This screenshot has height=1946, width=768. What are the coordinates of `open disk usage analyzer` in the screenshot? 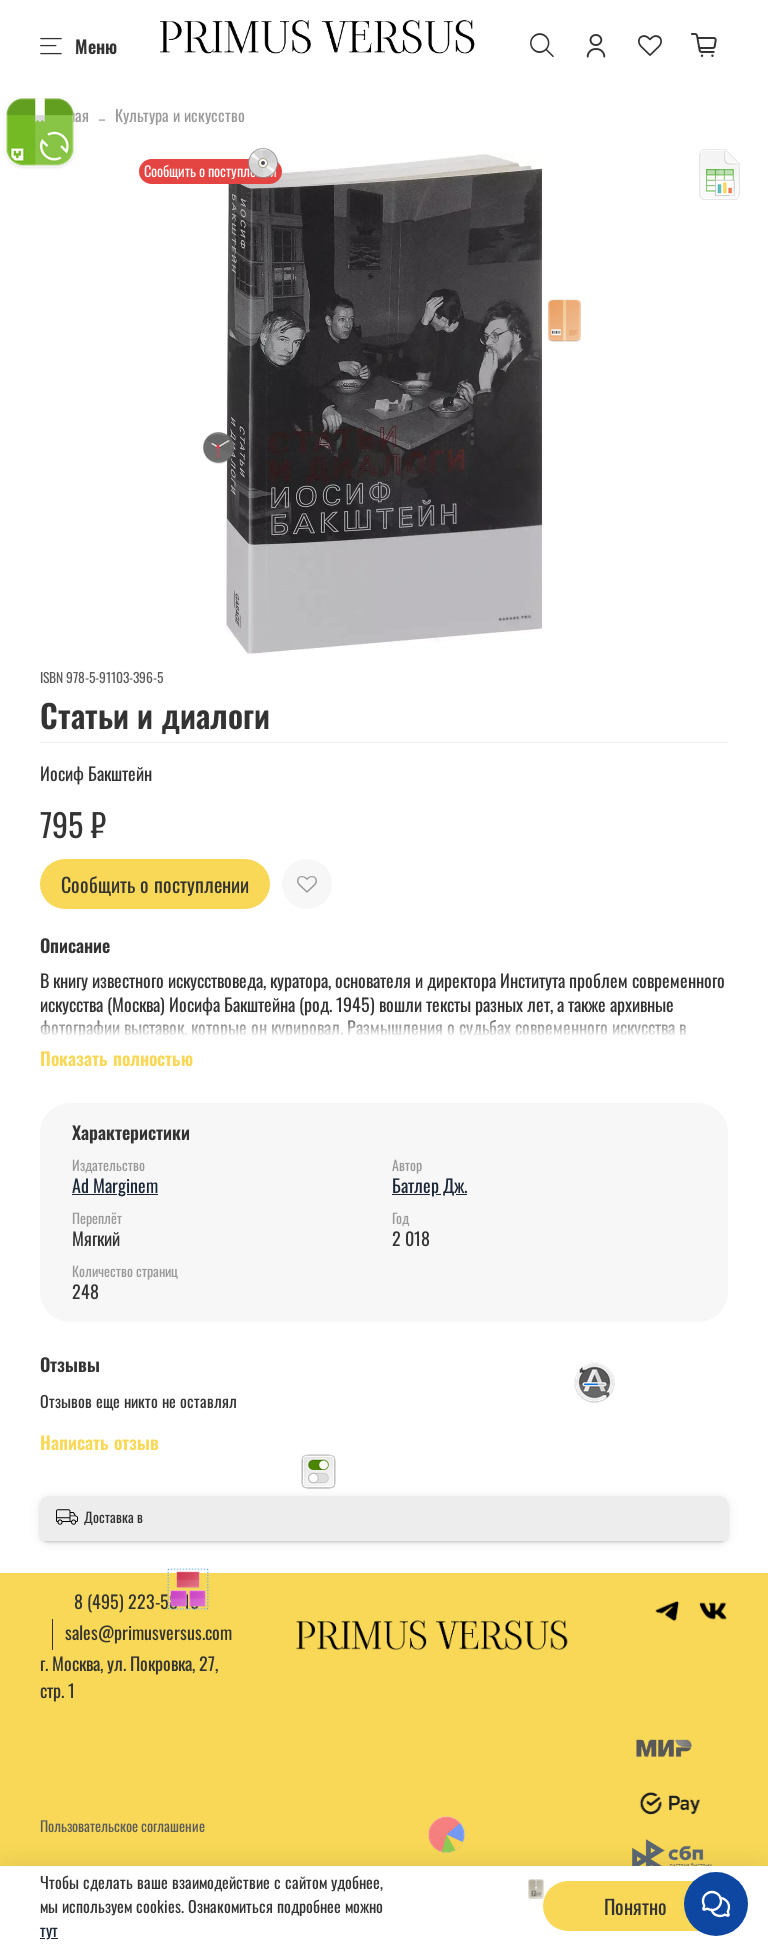 It's located at (446, 1834).